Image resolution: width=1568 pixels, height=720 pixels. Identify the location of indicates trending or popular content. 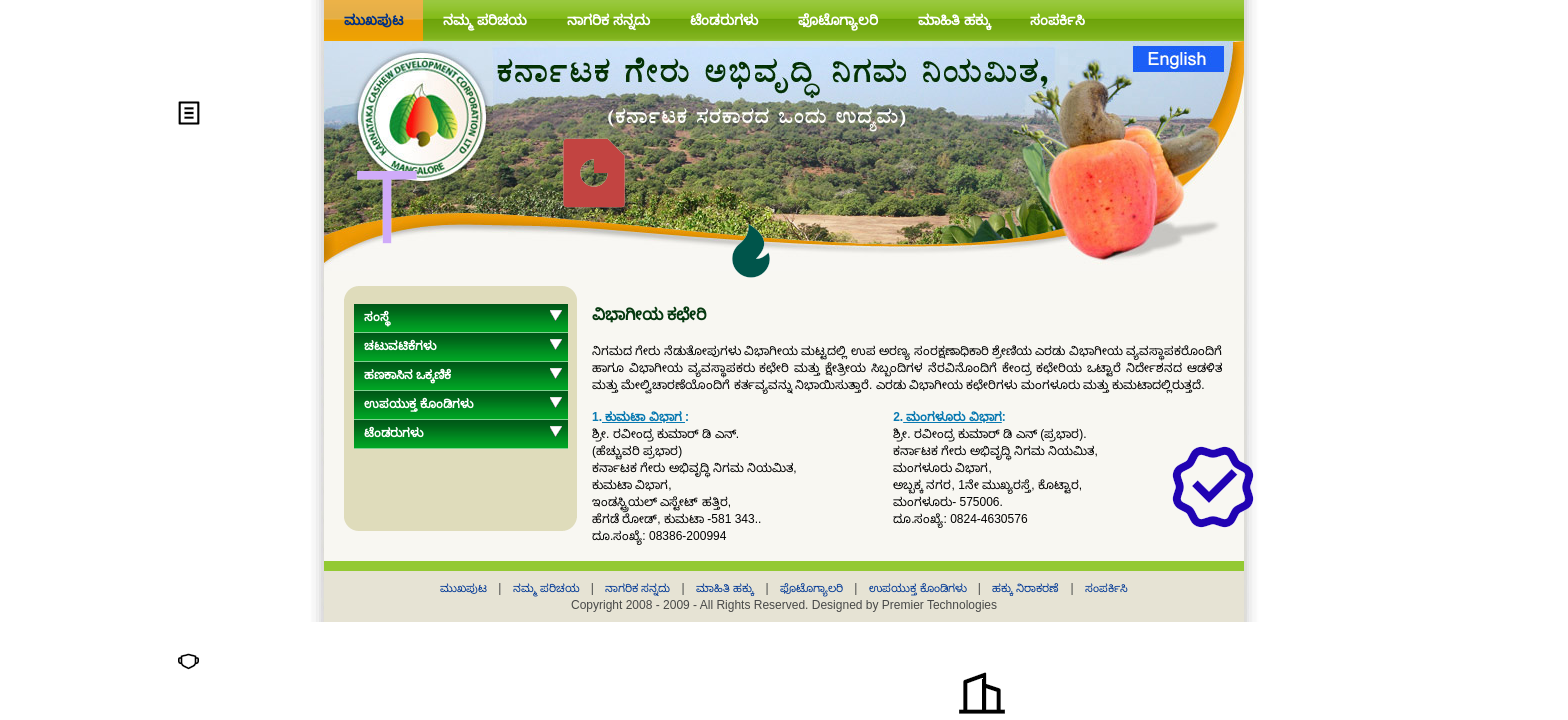
(751, 250).